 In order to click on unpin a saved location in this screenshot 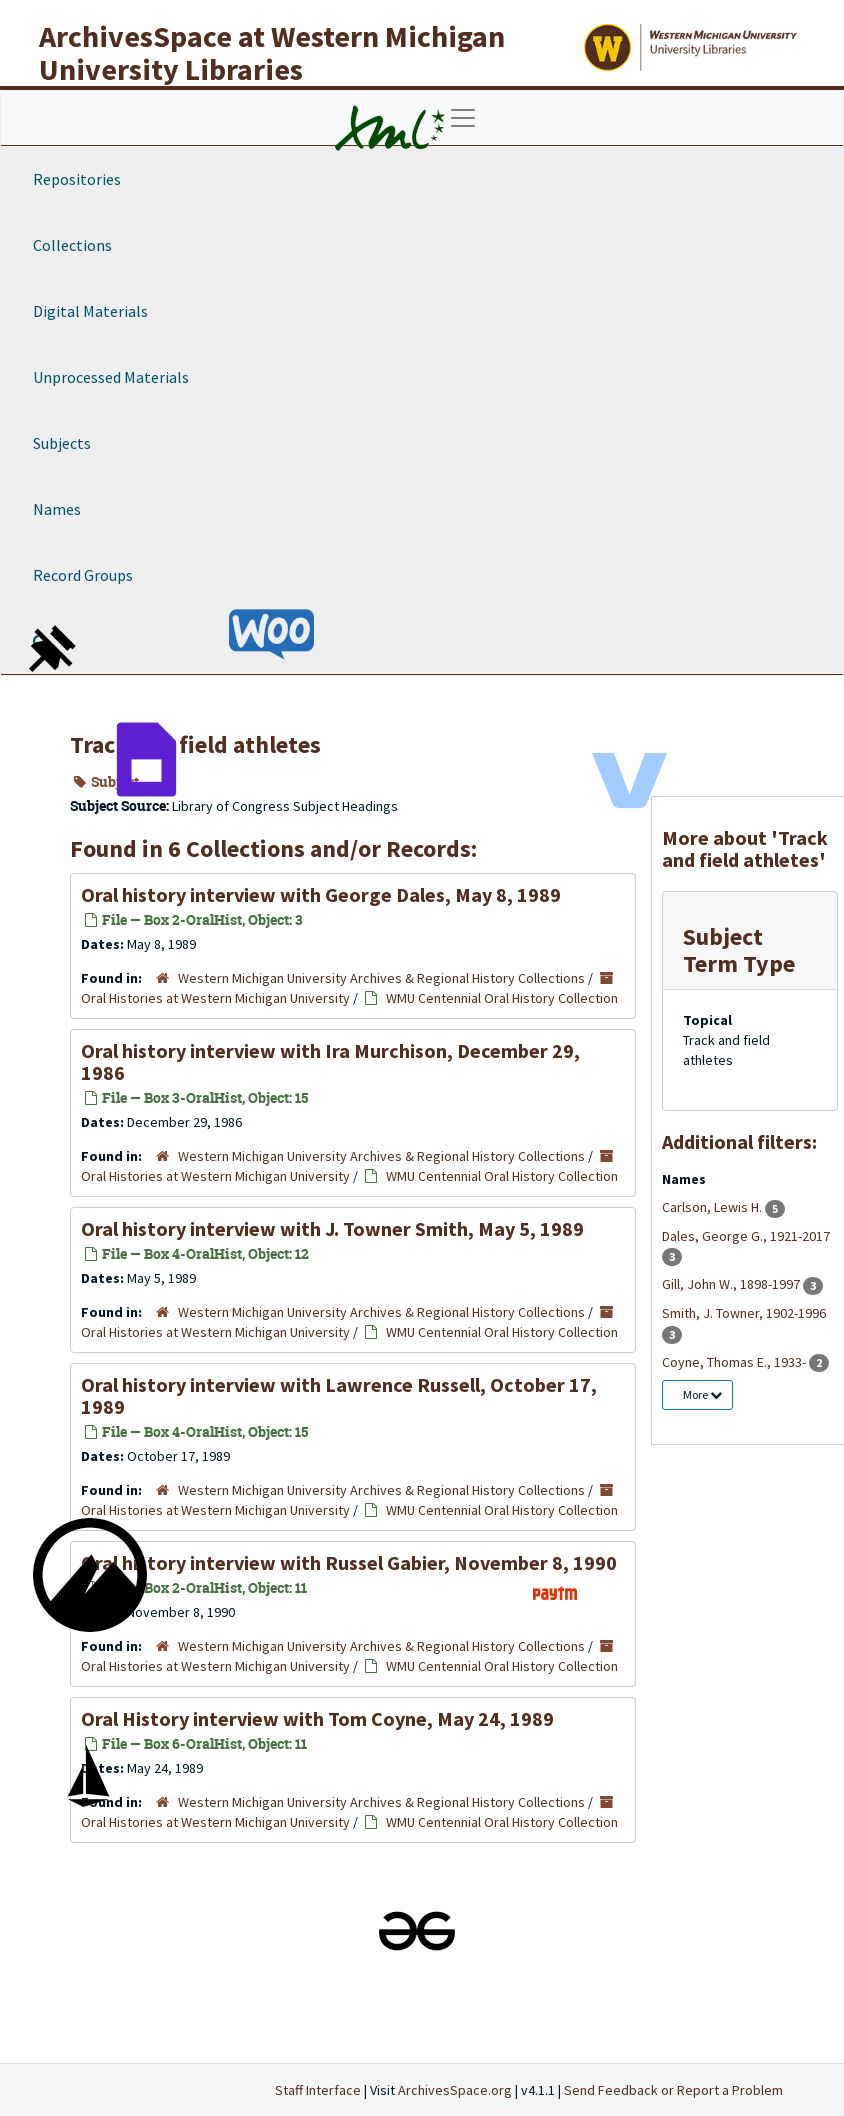, I will do `click(50, 650)`.